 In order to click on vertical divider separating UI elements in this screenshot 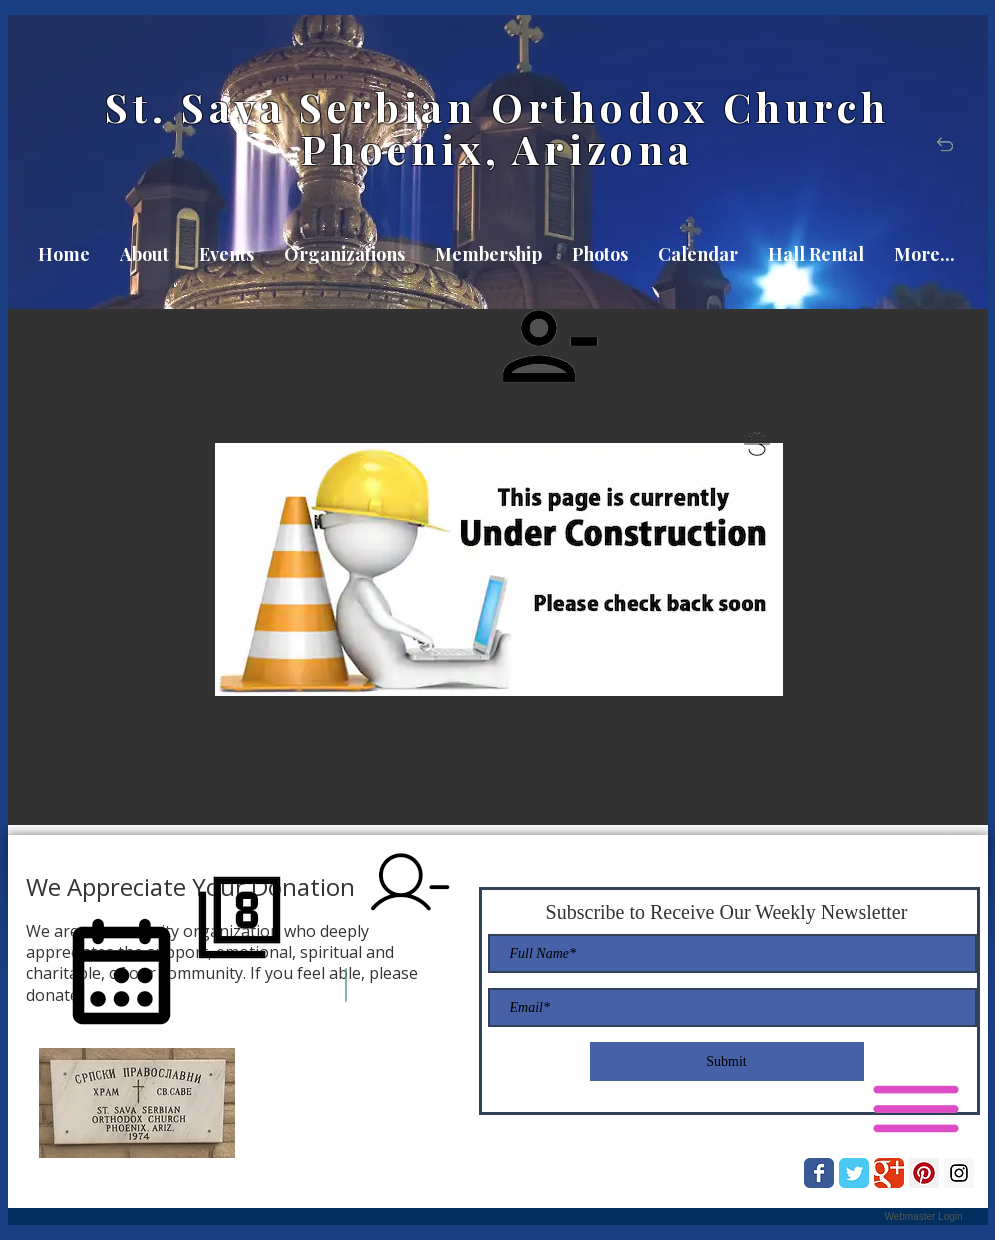, I will do `click(346, 985)`.